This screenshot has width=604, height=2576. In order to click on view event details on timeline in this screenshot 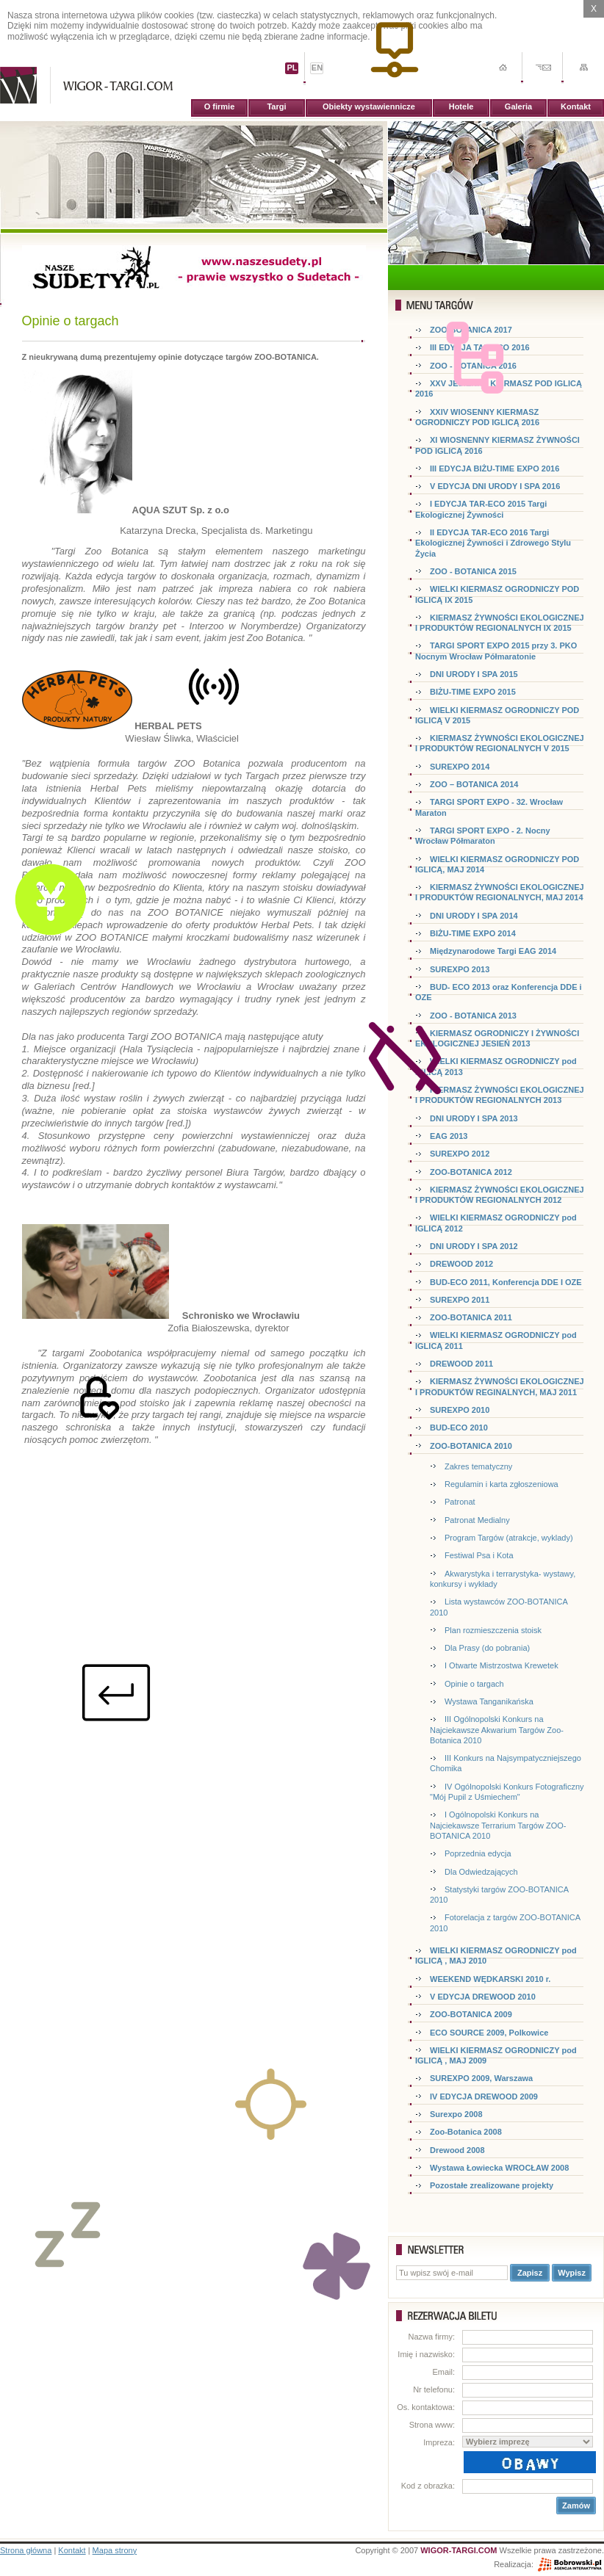, I will do `click(395, 48)`.